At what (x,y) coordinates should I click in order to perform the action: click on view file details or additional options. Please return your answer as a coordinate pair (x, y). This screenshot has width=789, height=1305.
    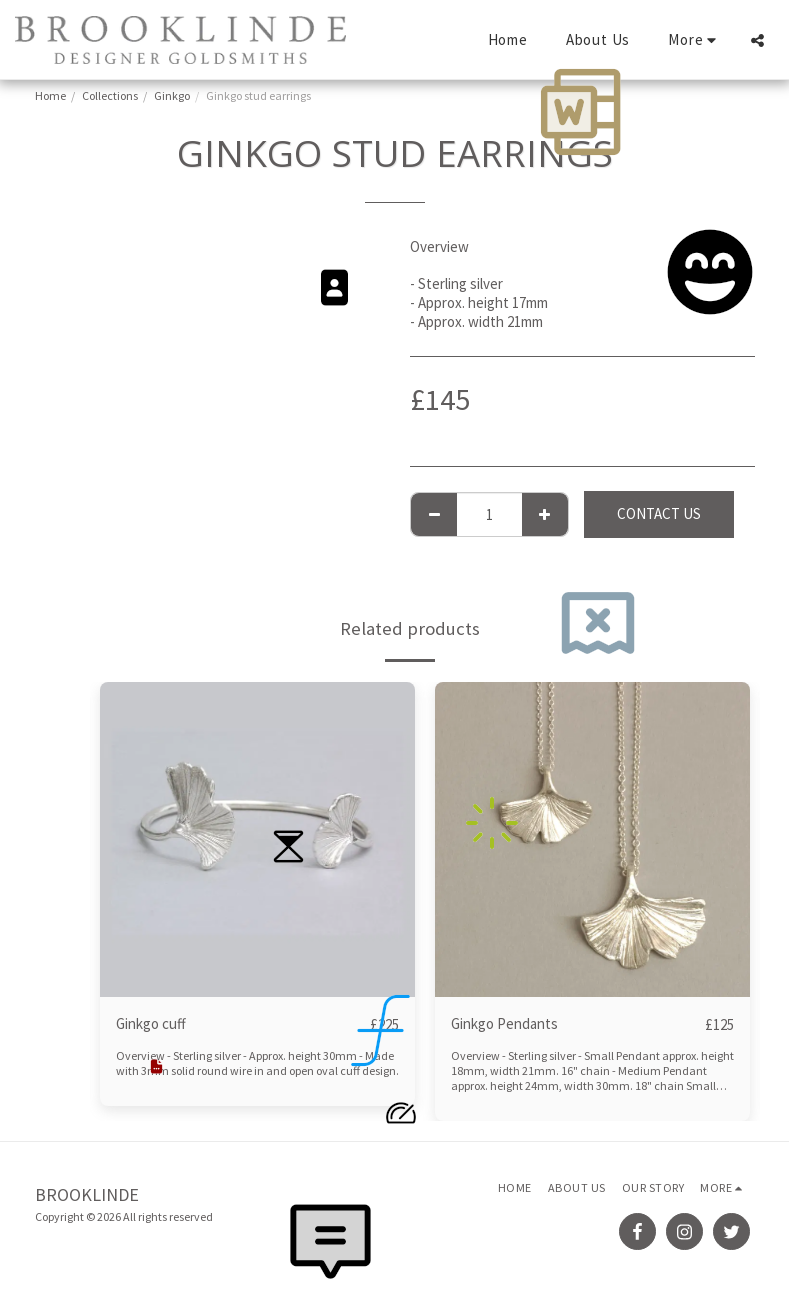
    Looking at the image, I should click on (156, 1066).